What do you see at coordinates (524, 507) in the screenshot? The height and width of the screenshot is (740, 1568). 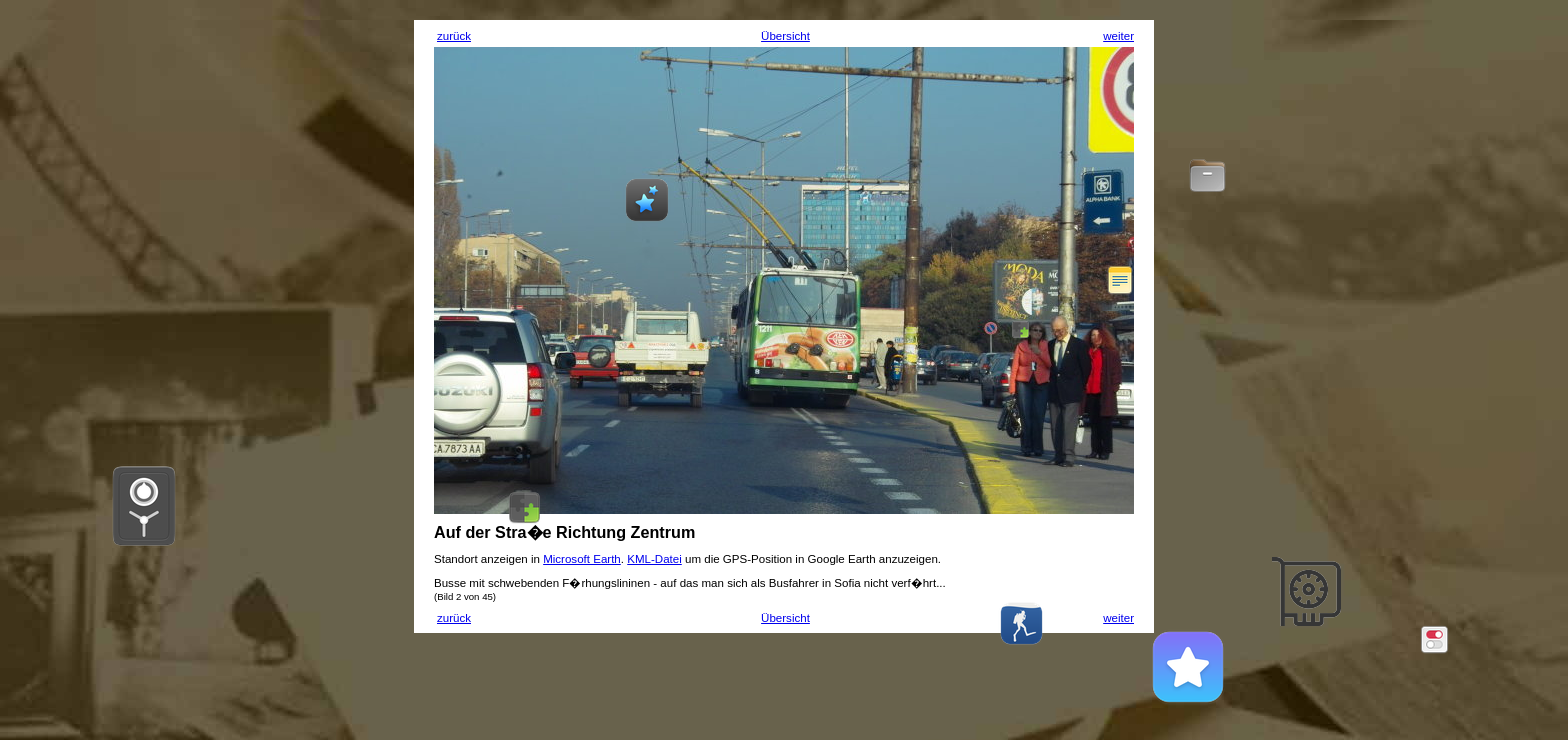 I see `manage gnome shell extensions` at bounding box center [524, 507].